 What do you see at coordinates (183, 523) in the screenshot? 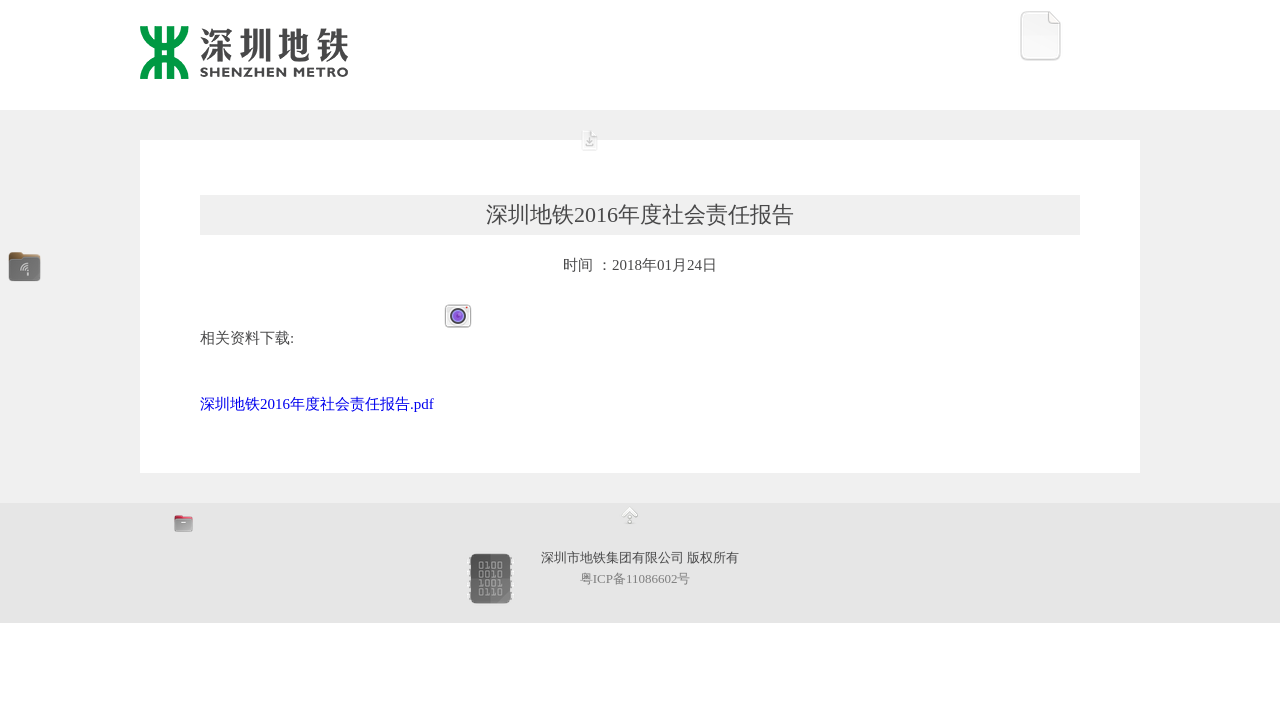
I see `open the file manager` at bounding box center [183, 523].